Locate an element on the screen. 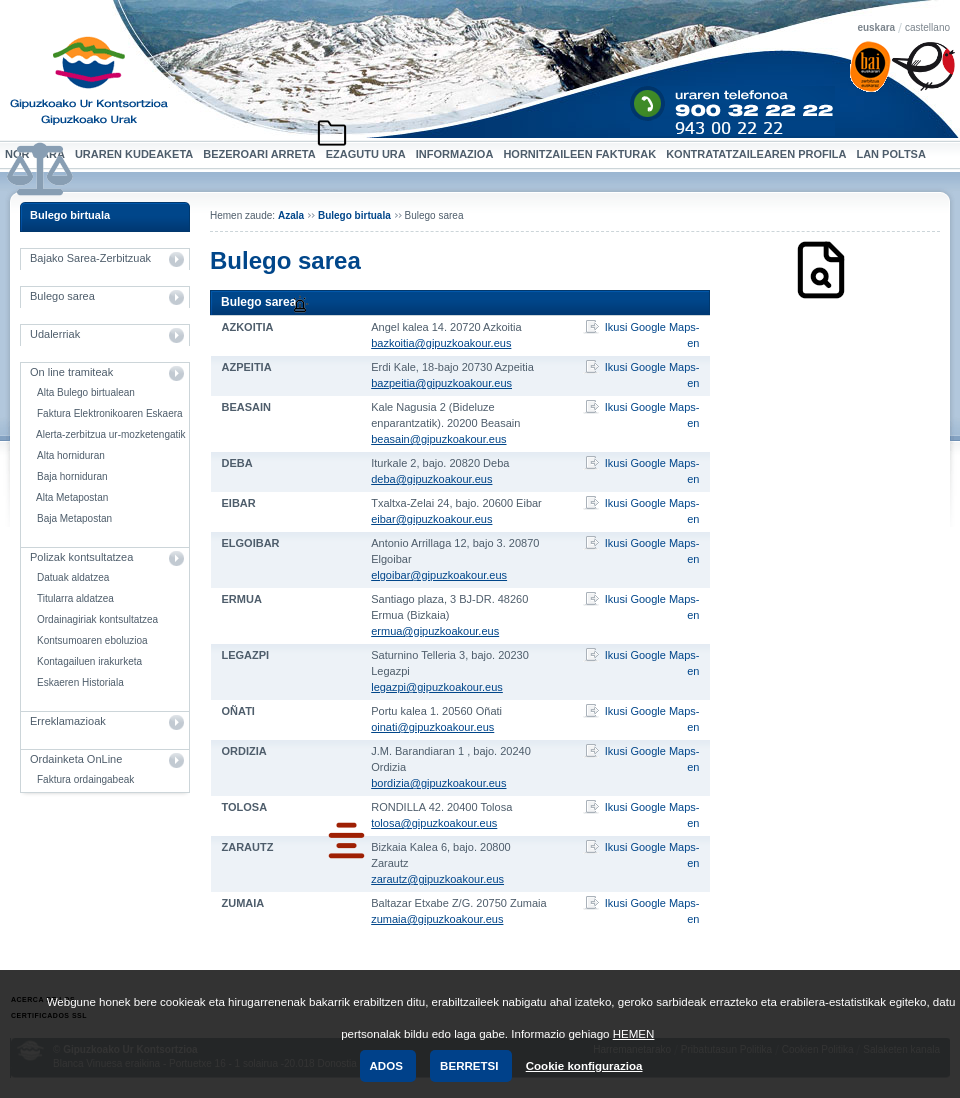 The width and height of the screenshot is (960, 1098). access legal or terms of service information is located at coordinates (40, 169).